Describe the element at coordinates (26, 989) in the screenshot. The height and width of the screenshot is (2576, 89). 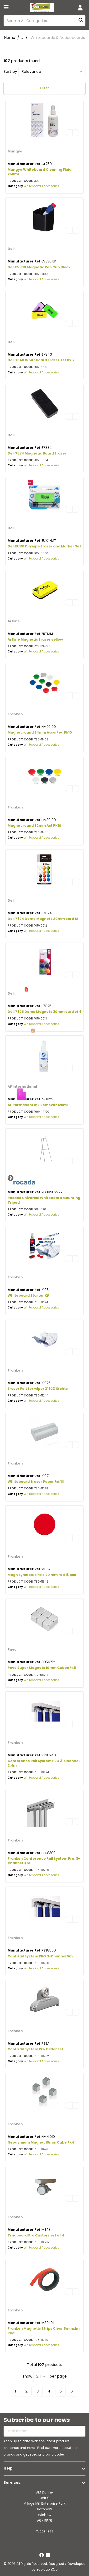
I see `java source code file` at that location.